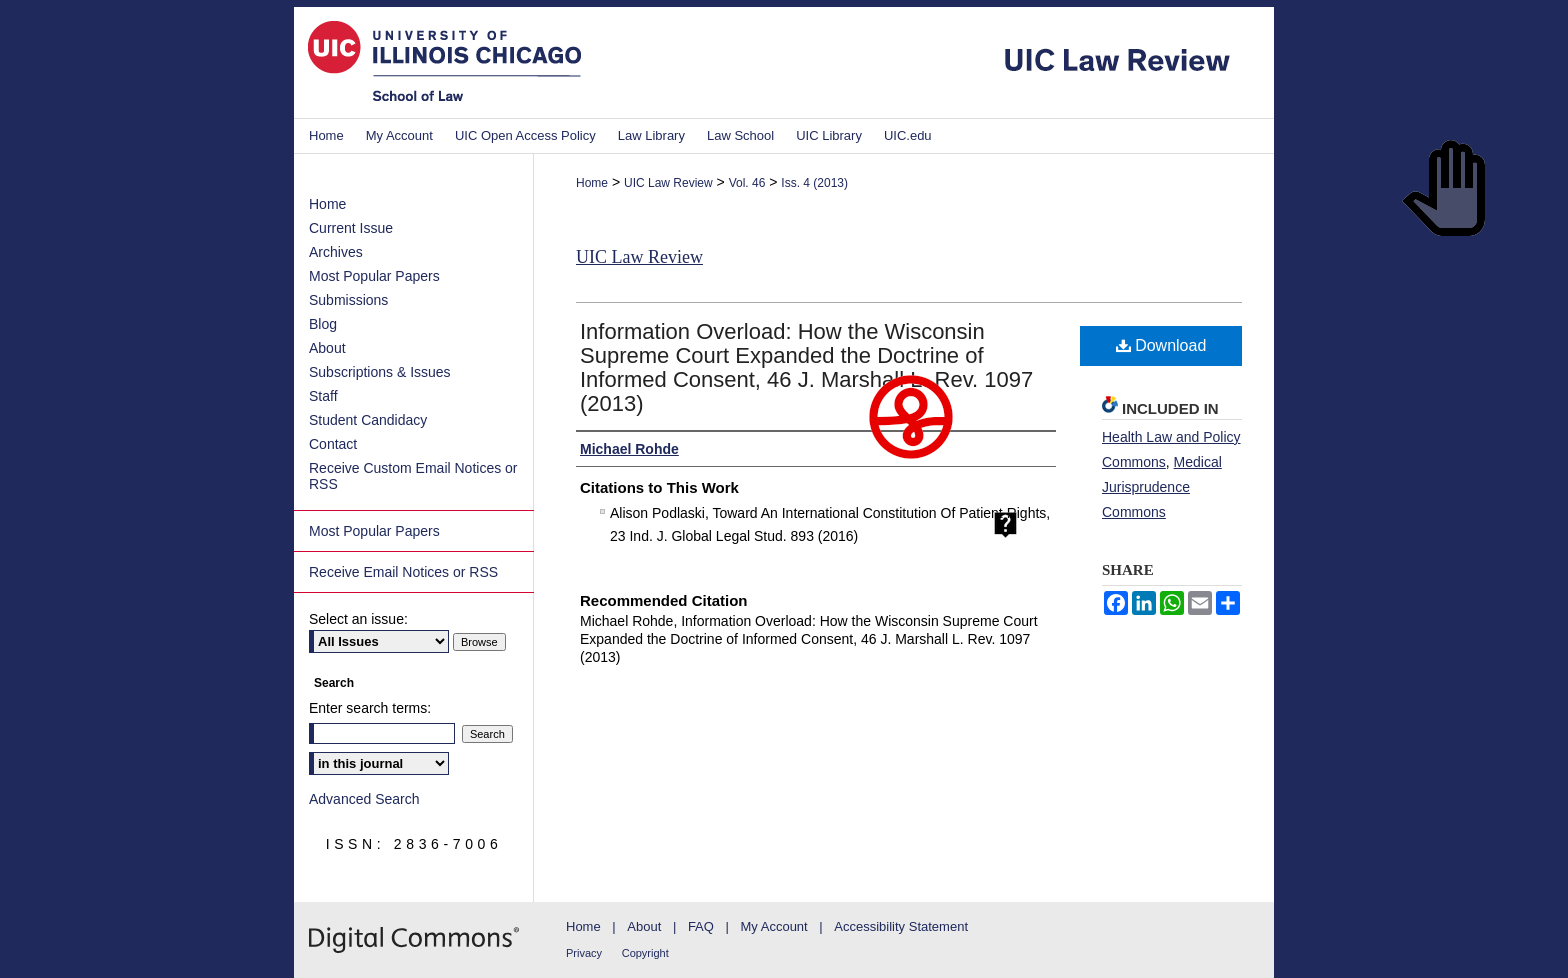 The height and width of the screenshot is (978, 1568). Describe the element at coordinates (1445, 188) in the screenshot. I see `stop or halt an action` at that location.